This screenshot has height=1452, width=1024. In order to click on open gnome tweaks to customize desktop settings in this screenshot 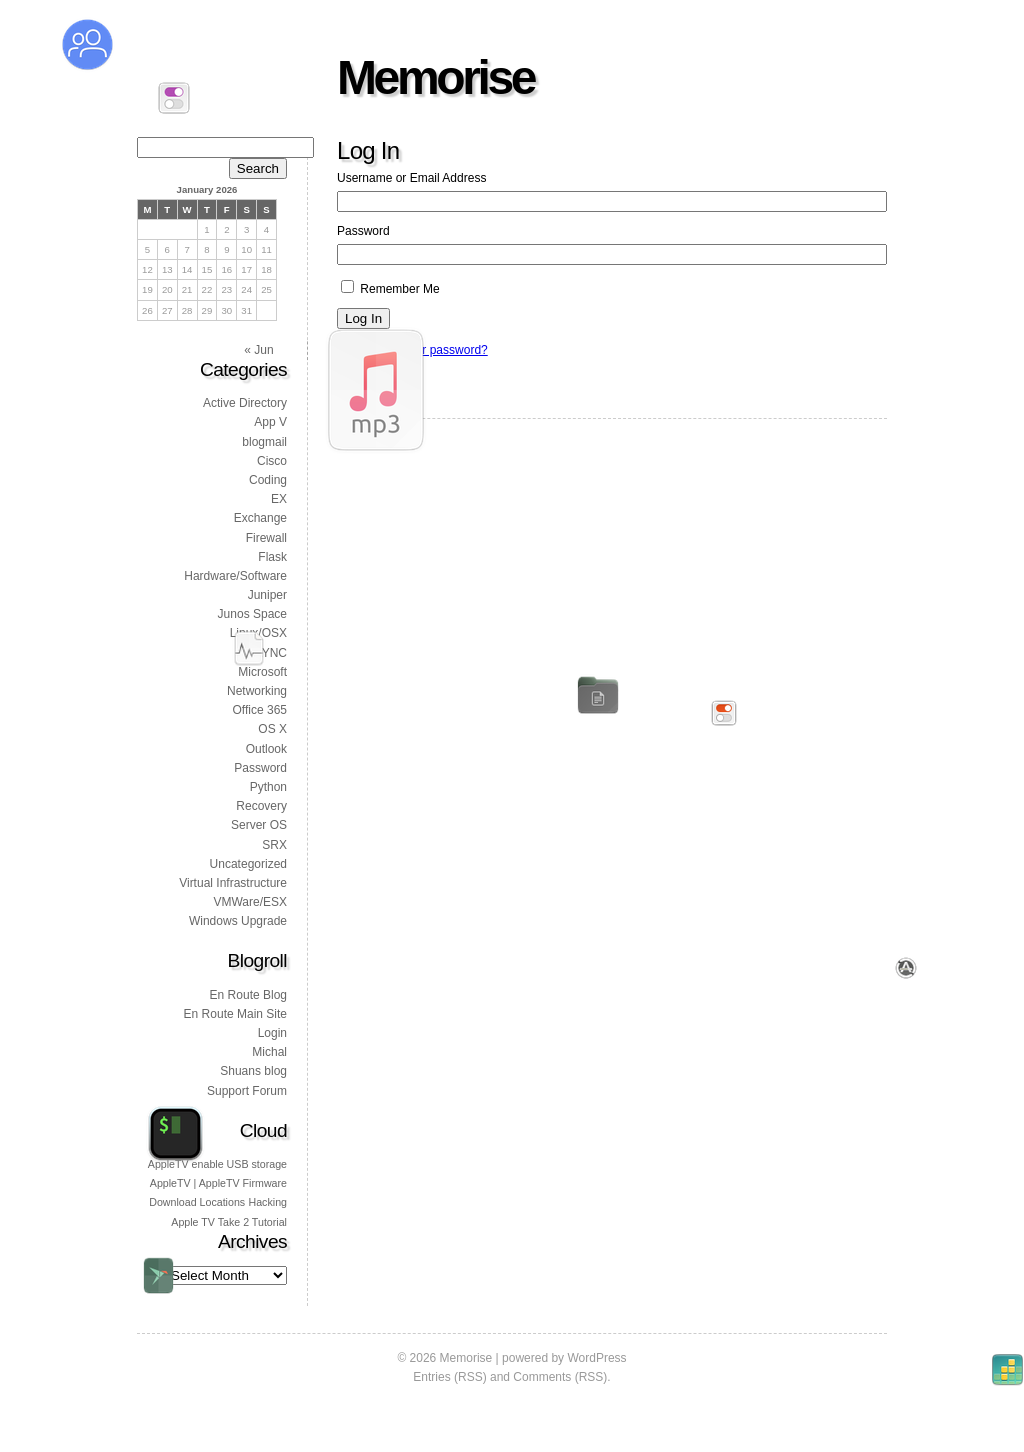, I will do `click(174, 98)`.